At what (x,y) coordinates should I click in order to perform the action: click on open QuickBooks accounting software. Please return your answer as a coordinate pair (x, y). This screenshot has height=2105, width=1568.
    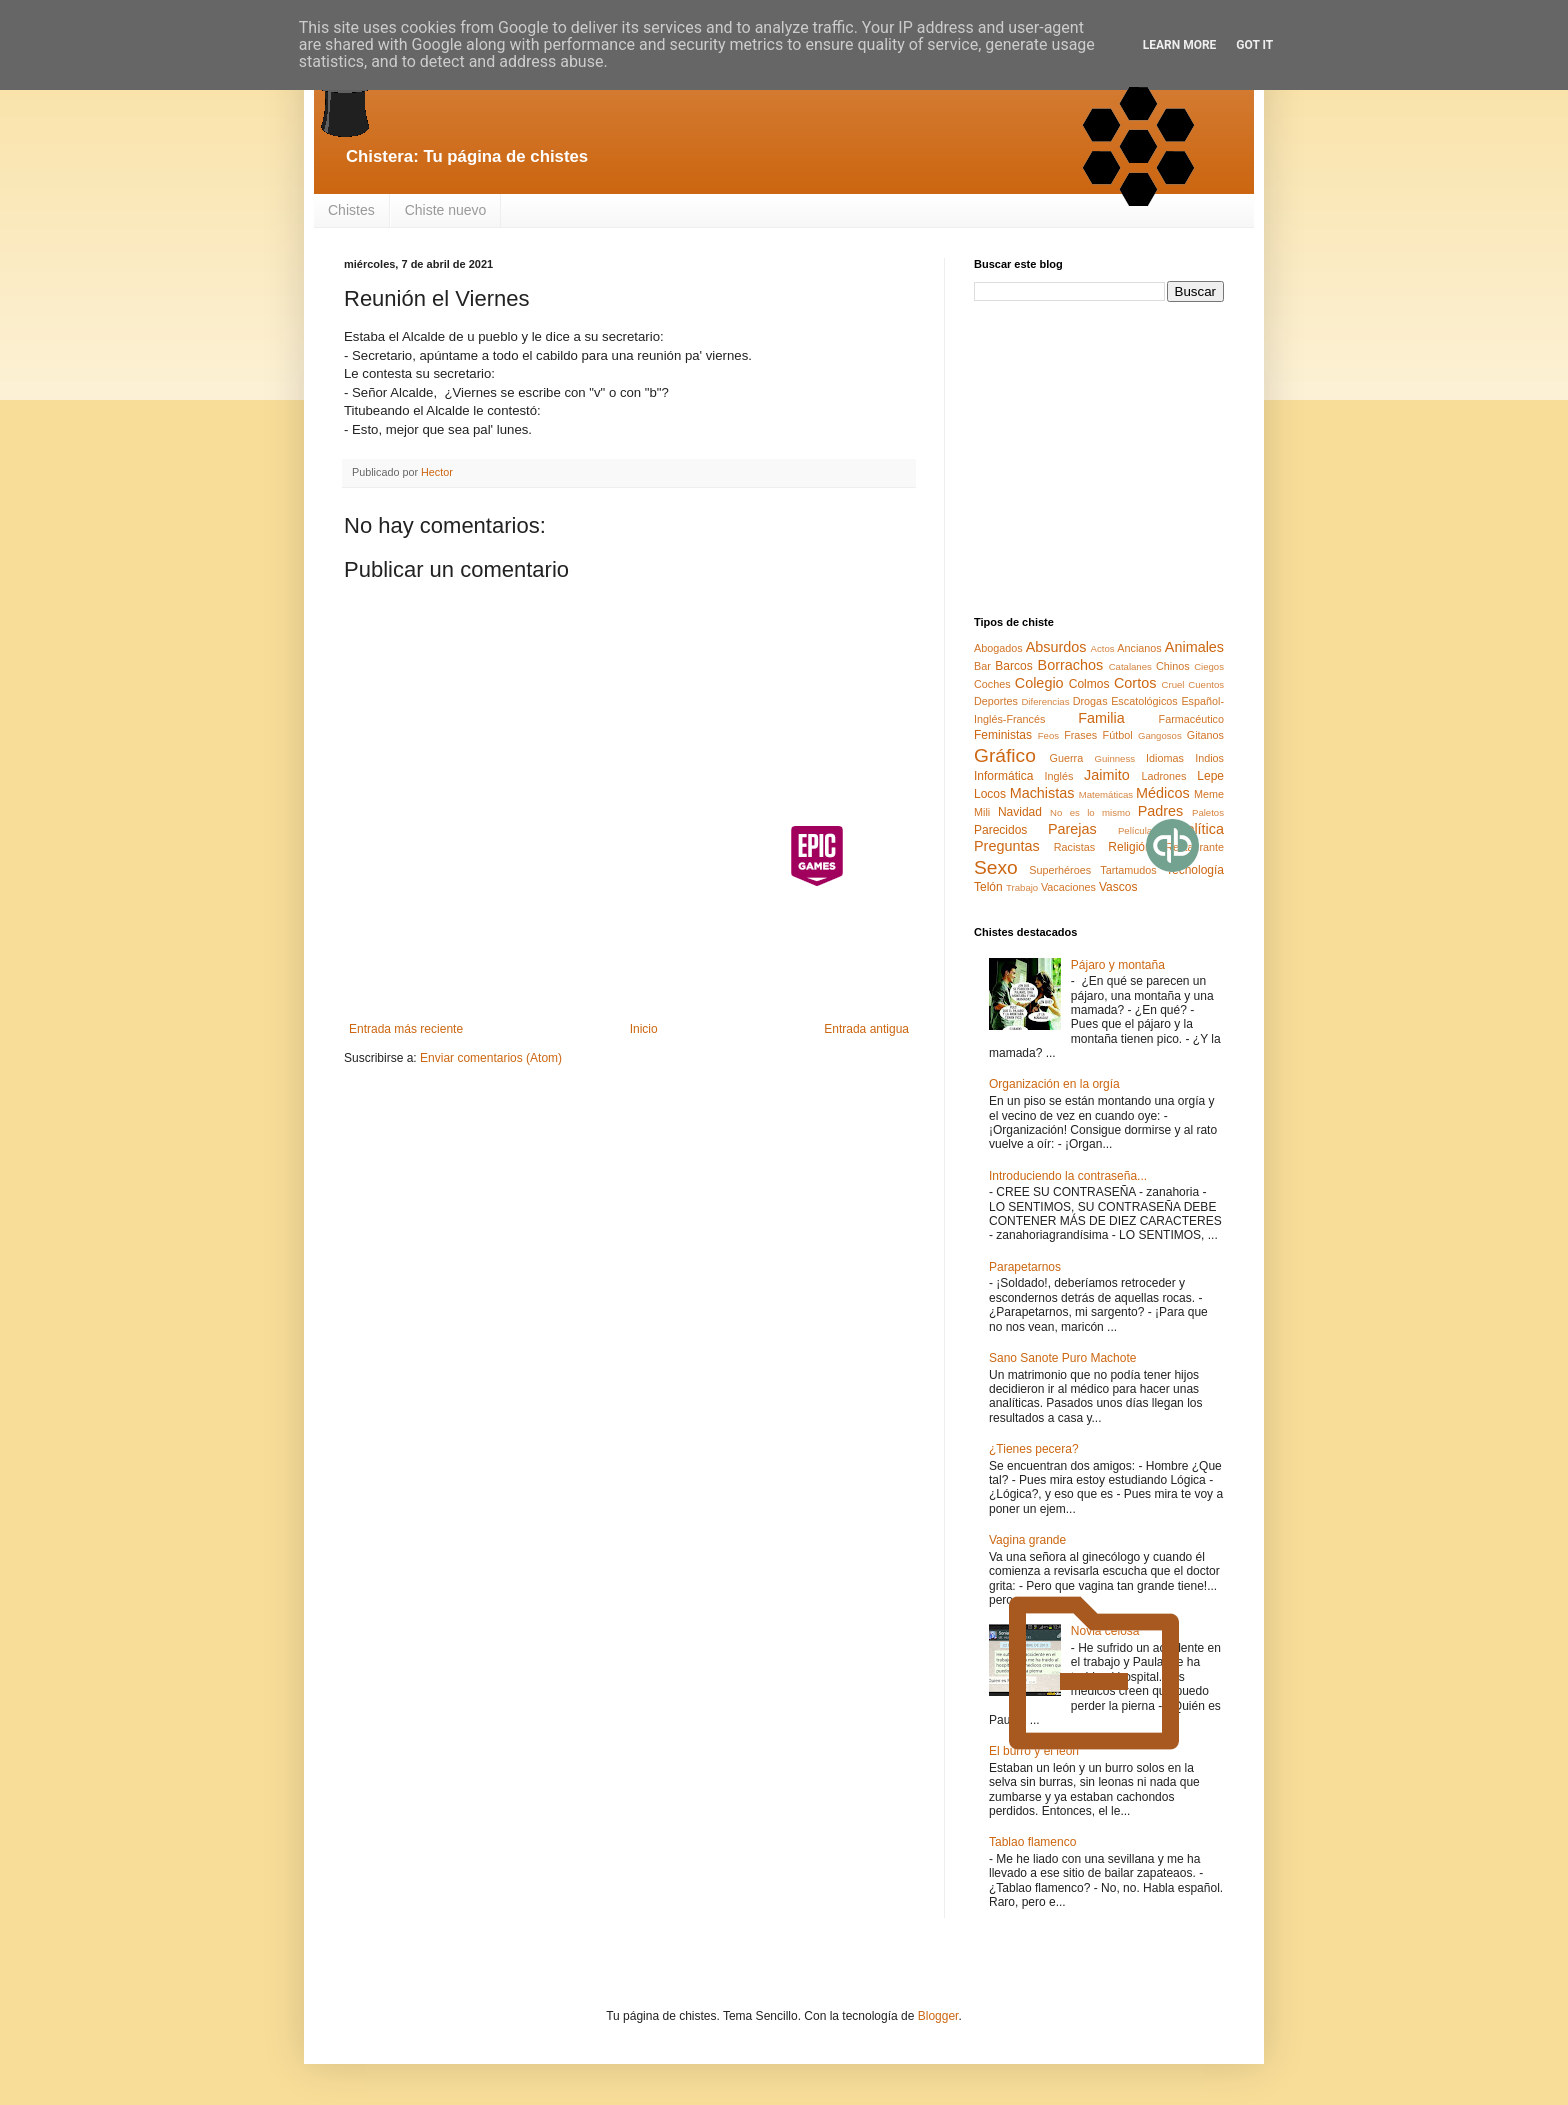
    Looking at the image, I should click on (1172, 845).